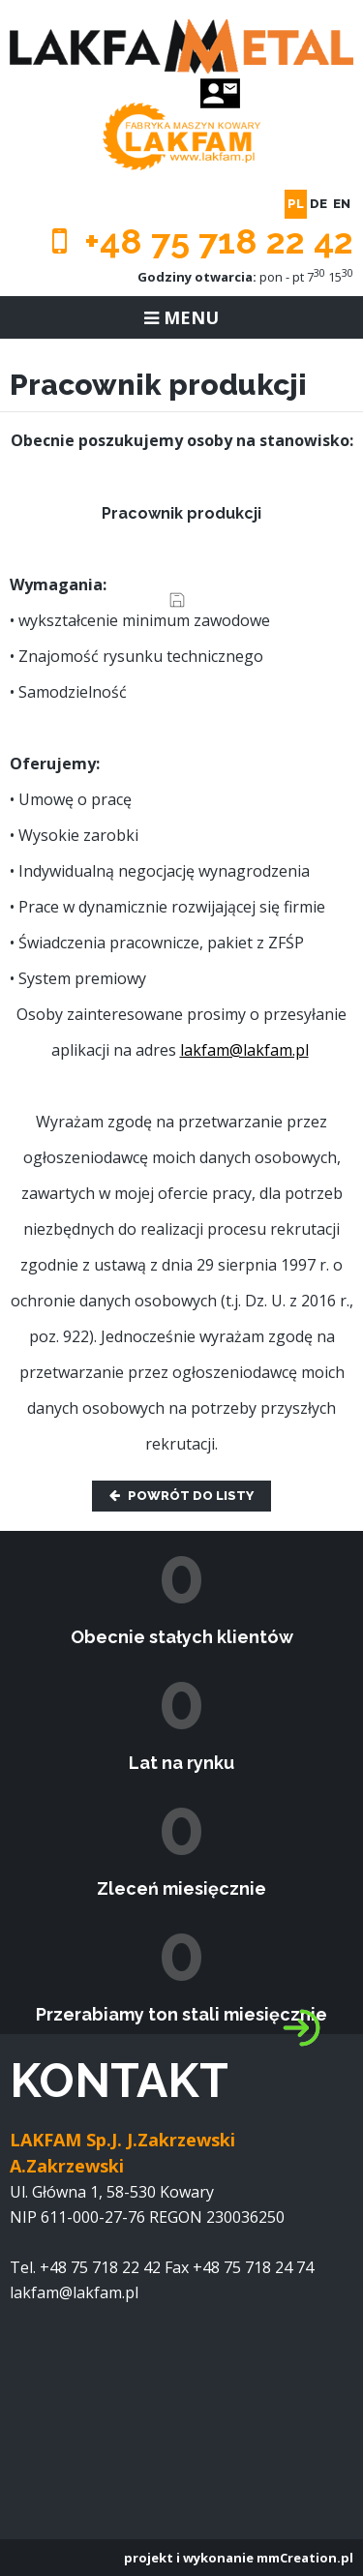 The height and width of the screenshot is (2576, 363). I want to click on save current file or document, so click(177, 600).